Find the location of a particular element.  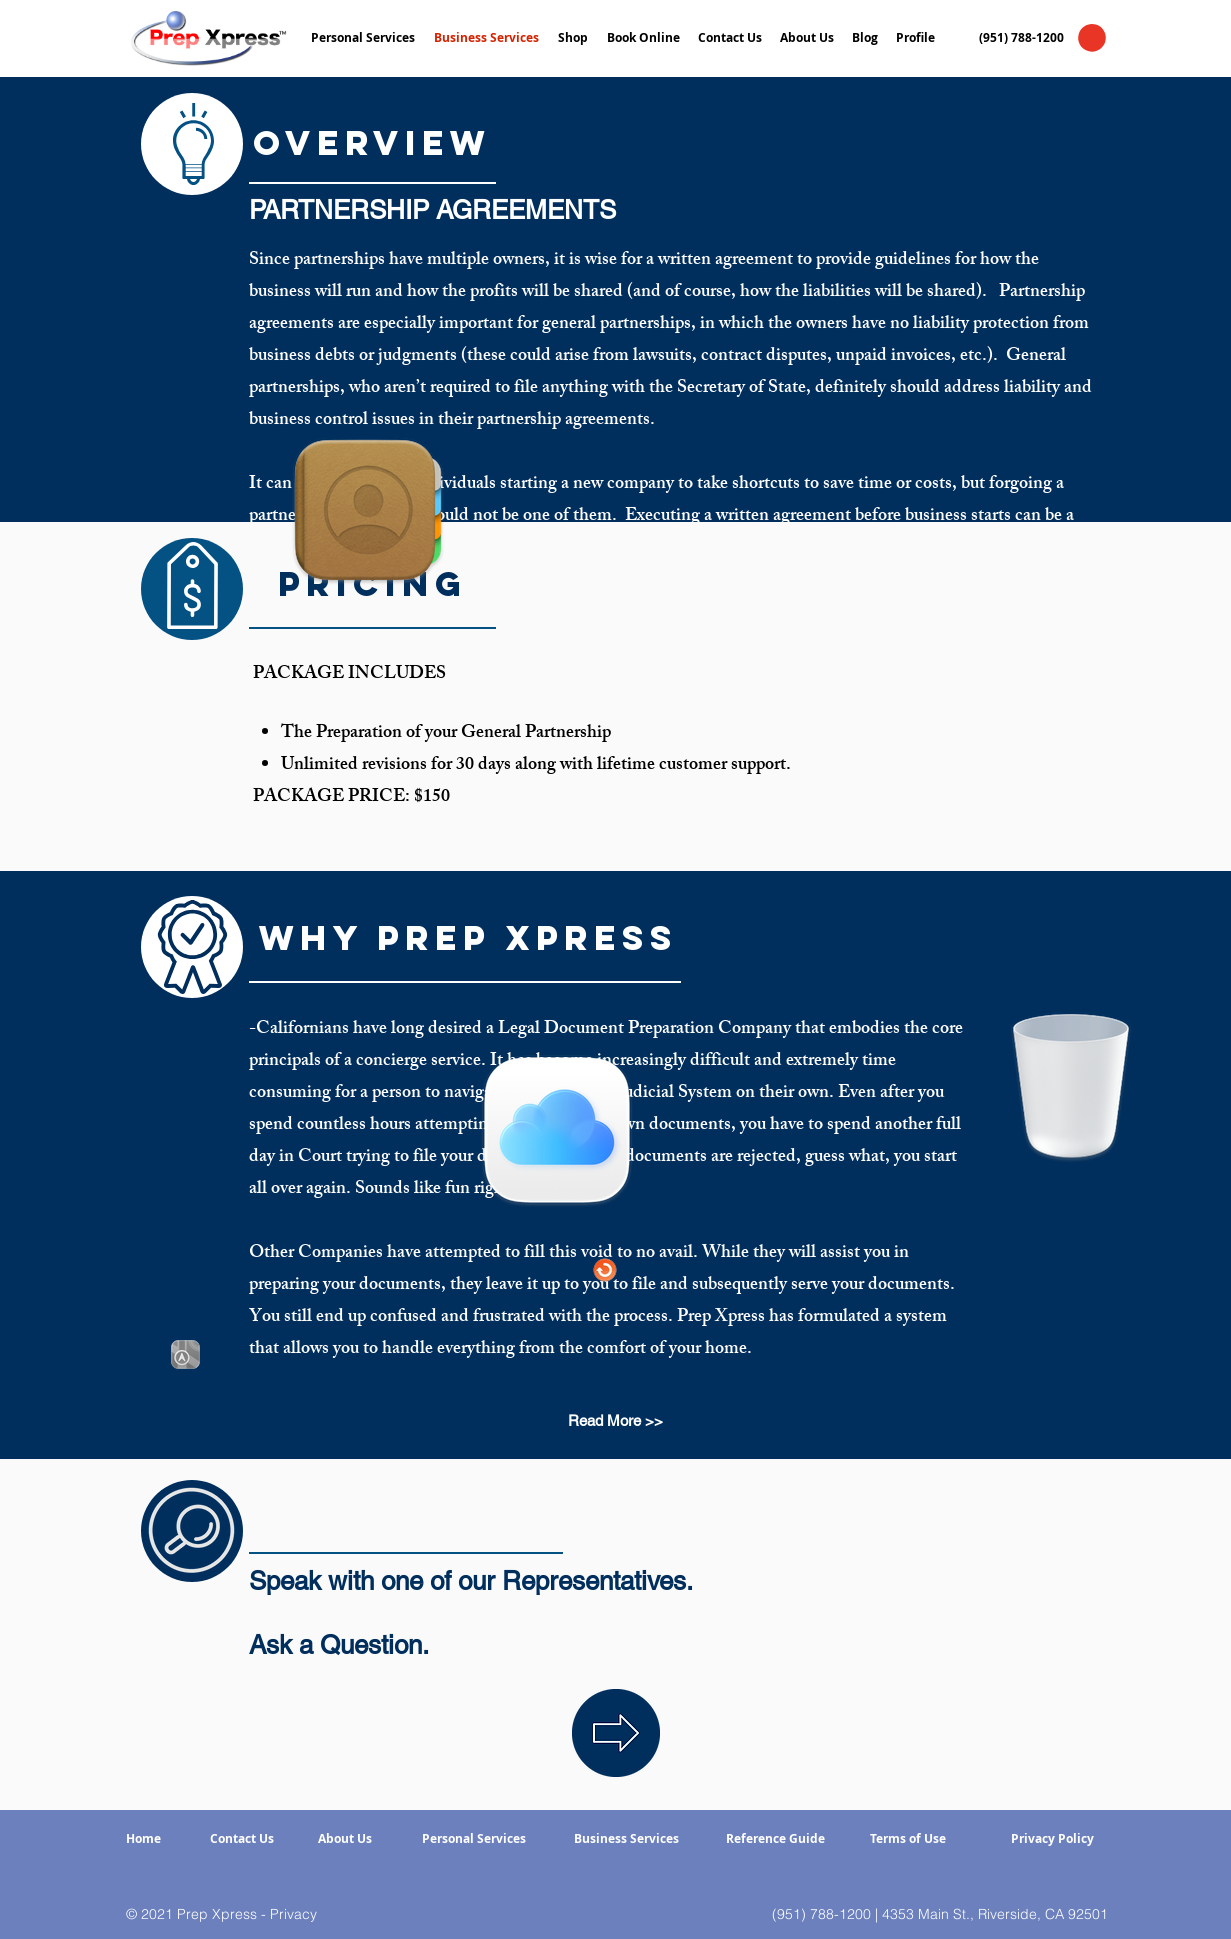

open iCloud+ settings and storage management is located at coordinates (557, 1130).